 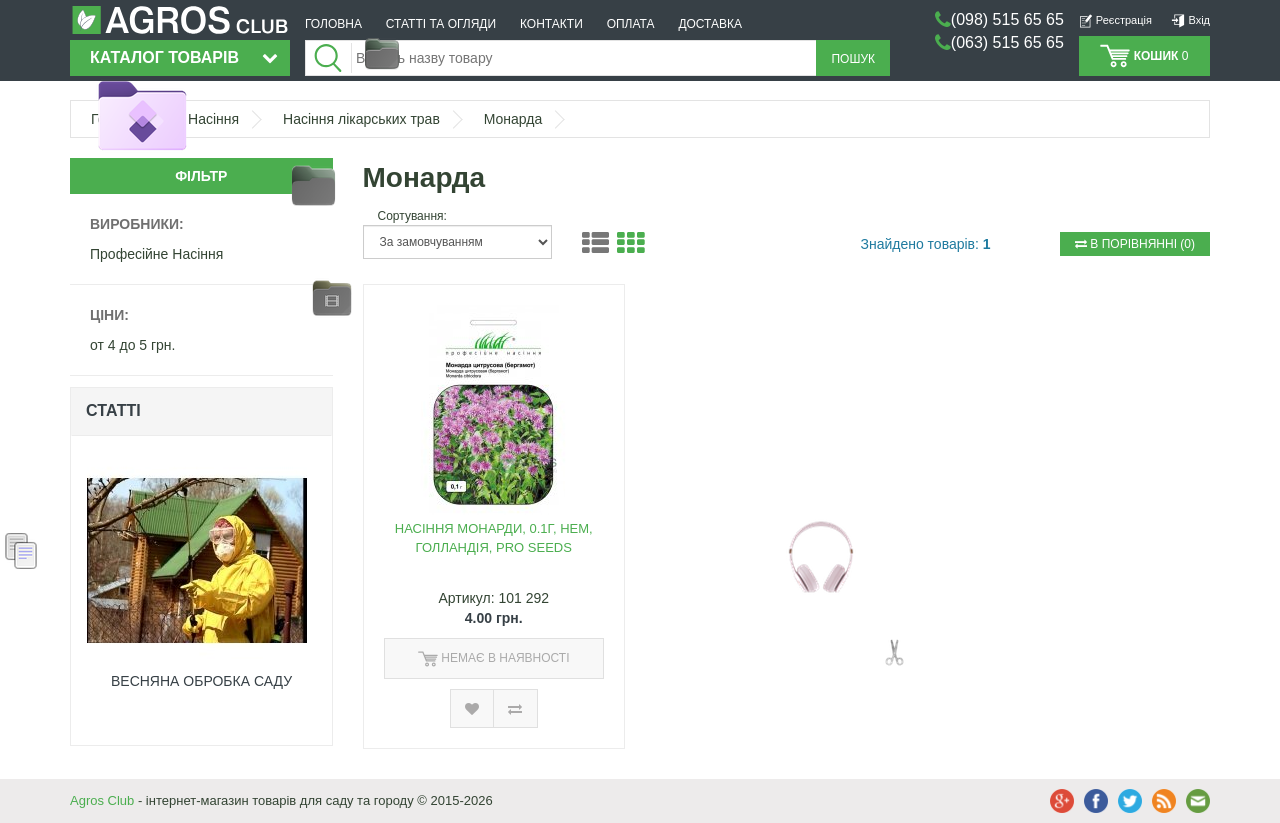 What do you see at coordinates (21, 551) in the screenshot?
I see `copy selected content to clipboard` at bounding box center [21, 551].